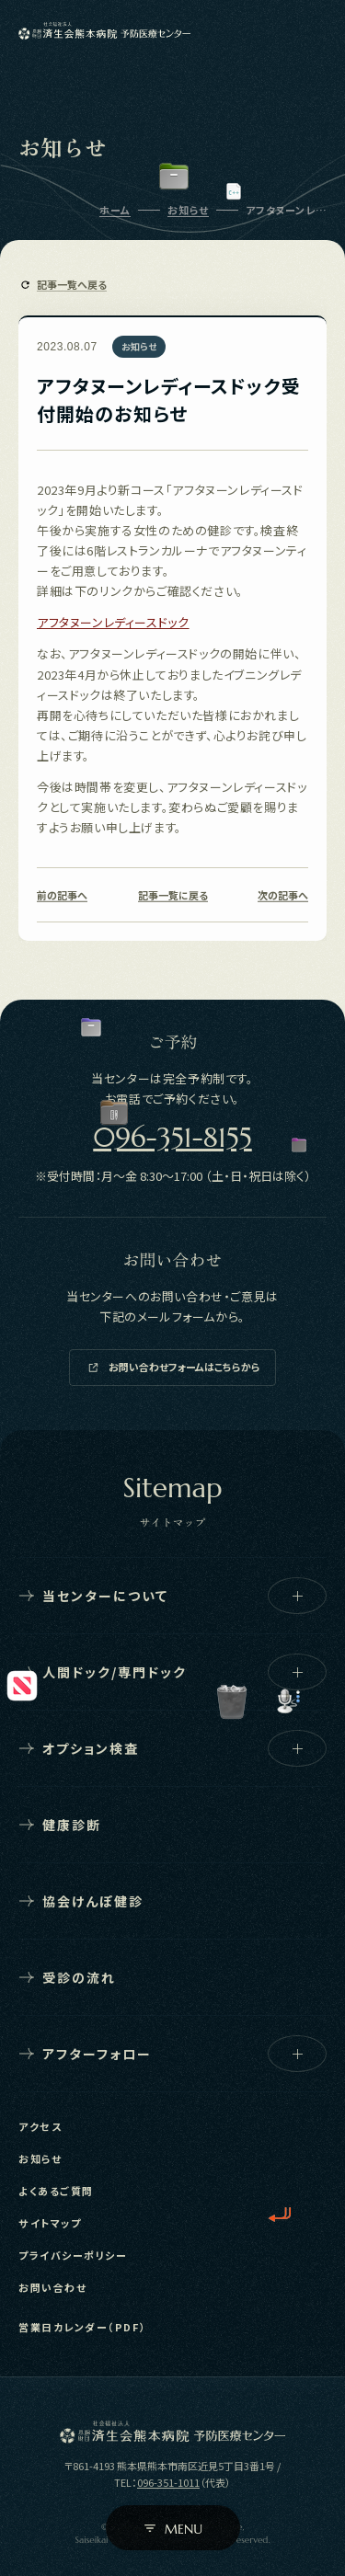  Describe the element at coordinates (91, 1027) in the screenshot. I see `open the file manager application` at that location.